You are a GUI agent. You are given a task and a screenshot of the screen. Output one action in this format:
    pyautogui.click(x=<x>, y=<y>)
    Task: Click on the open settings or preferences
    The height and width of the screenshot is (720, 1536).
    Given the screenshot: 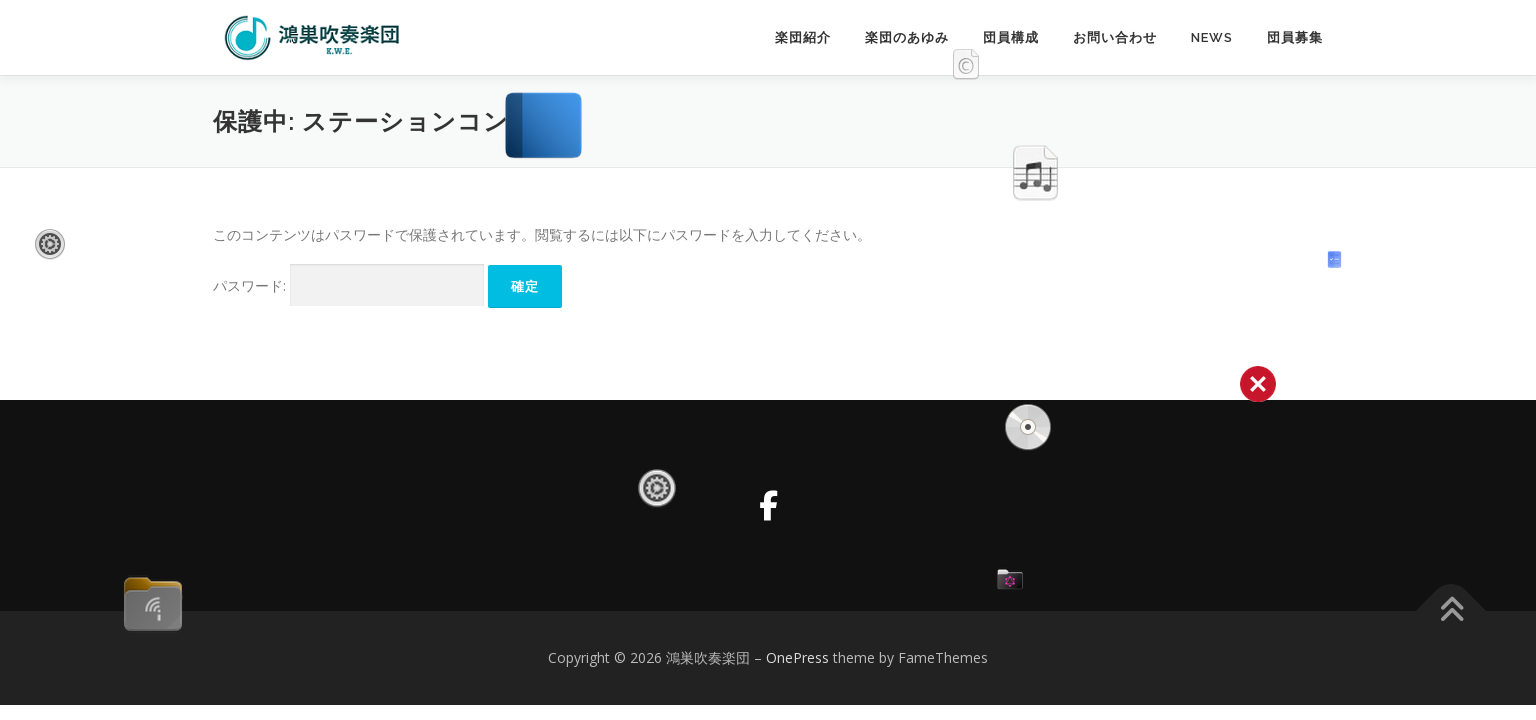 What is the action you would take?
    pyautogui.click(x=50, y=244)
    